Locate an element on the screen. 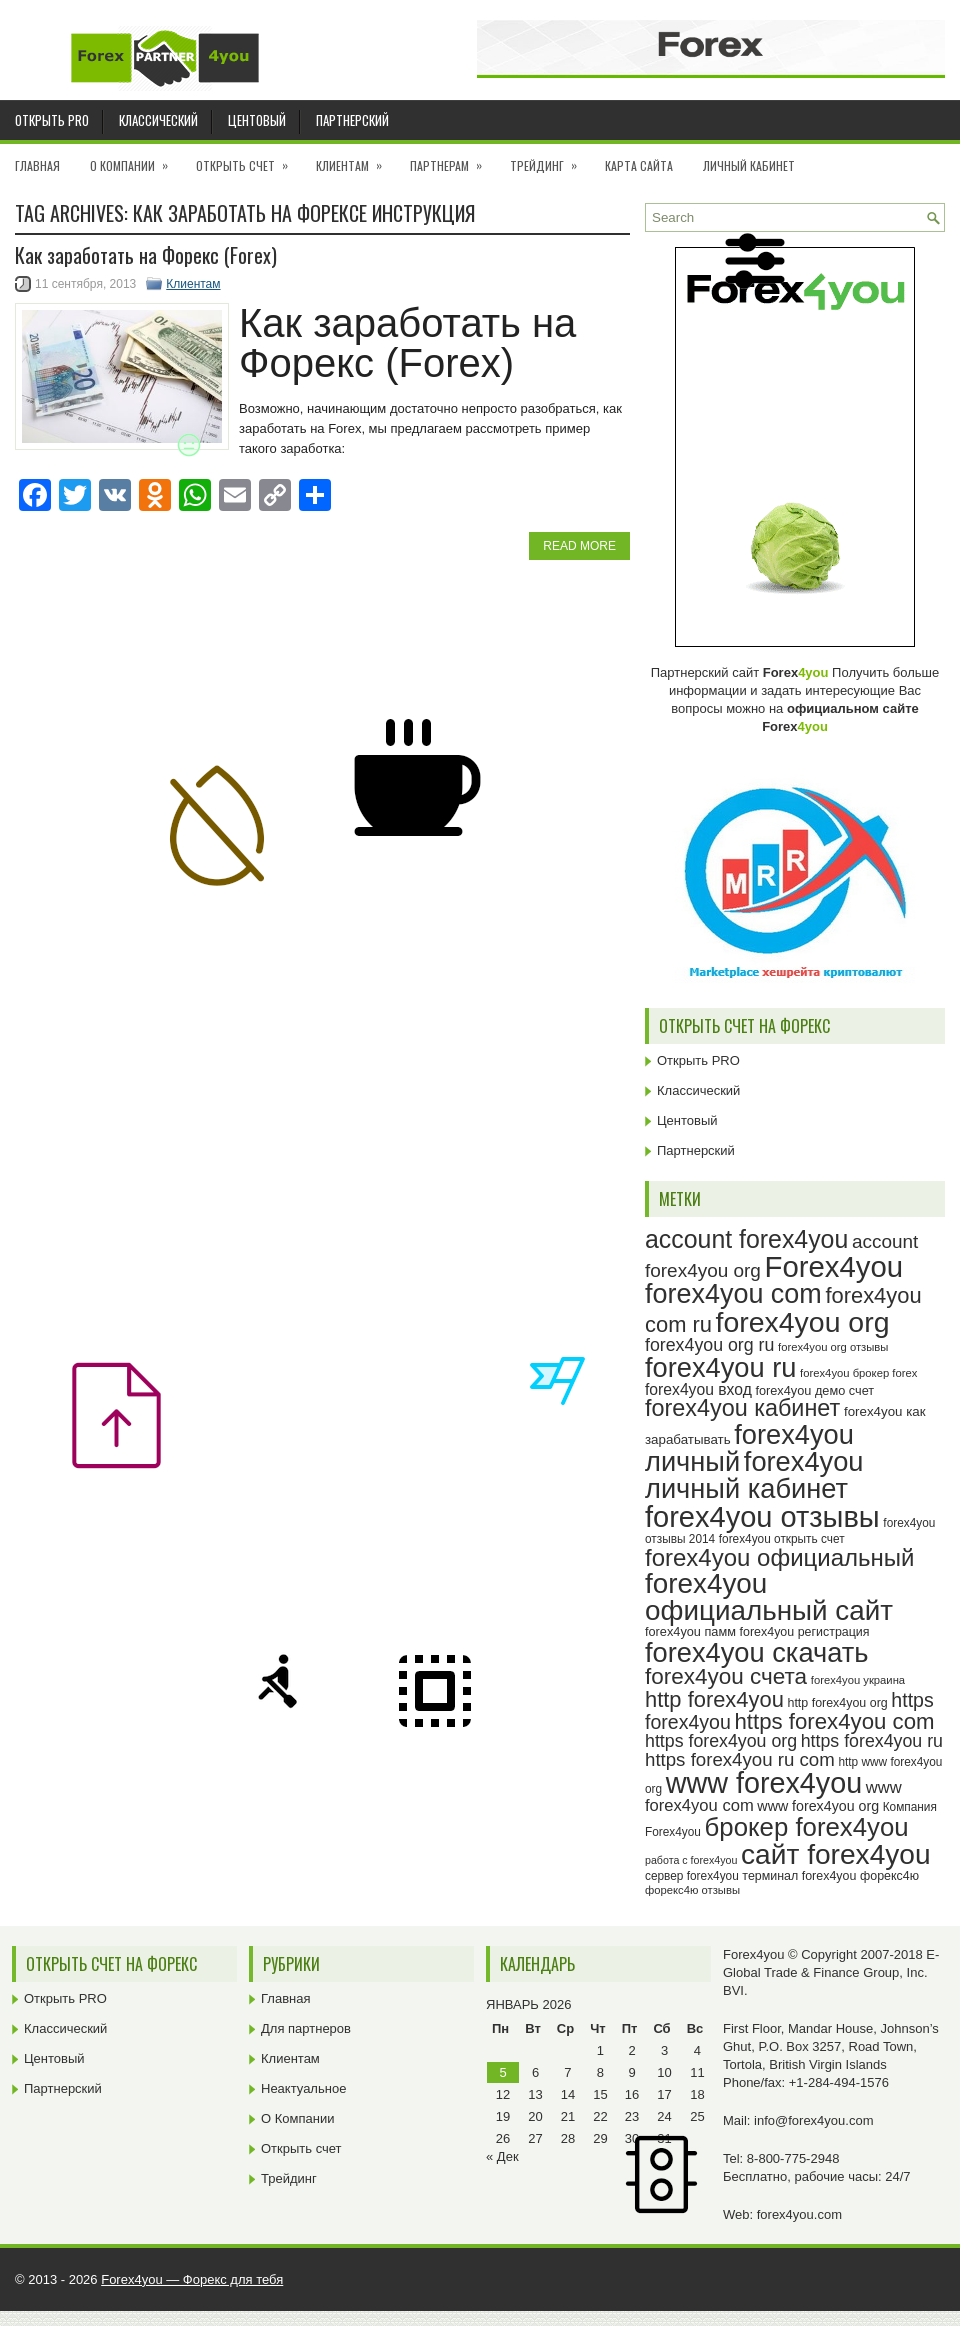 The width and height of the screenshot is (960, 2326). adjust settings or preferences is located at coordinates (755, 261).